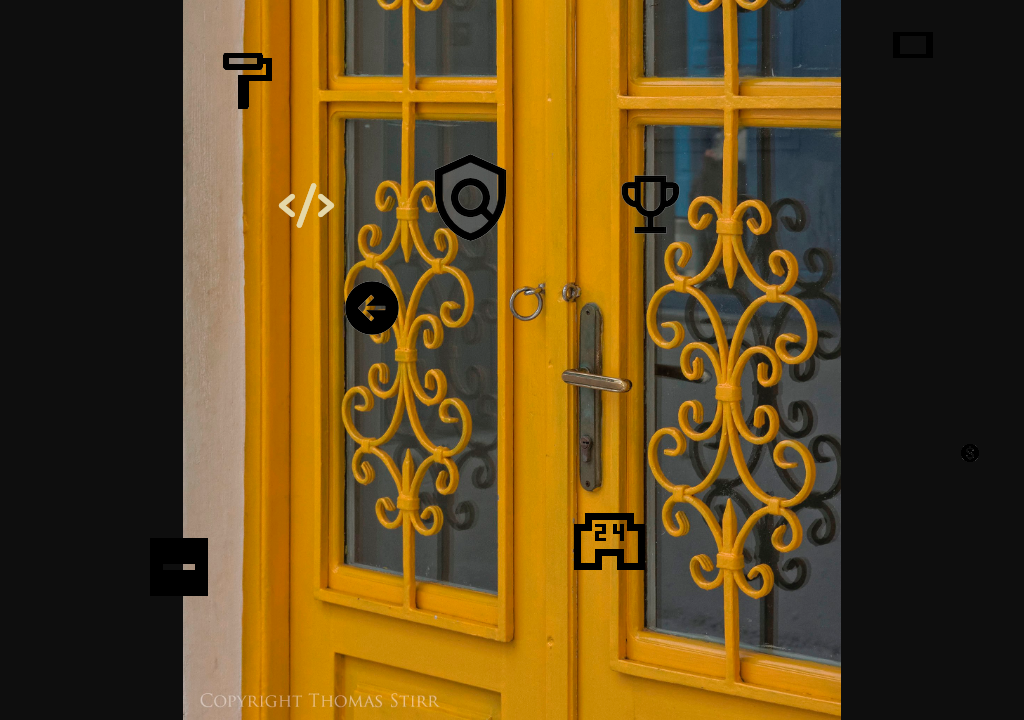 This screenshot has width=1024, height=720. What do you see at coordinates (650, 204) in the screenshot?
I see `view achievements or awards` at bounding box center [650, 204].